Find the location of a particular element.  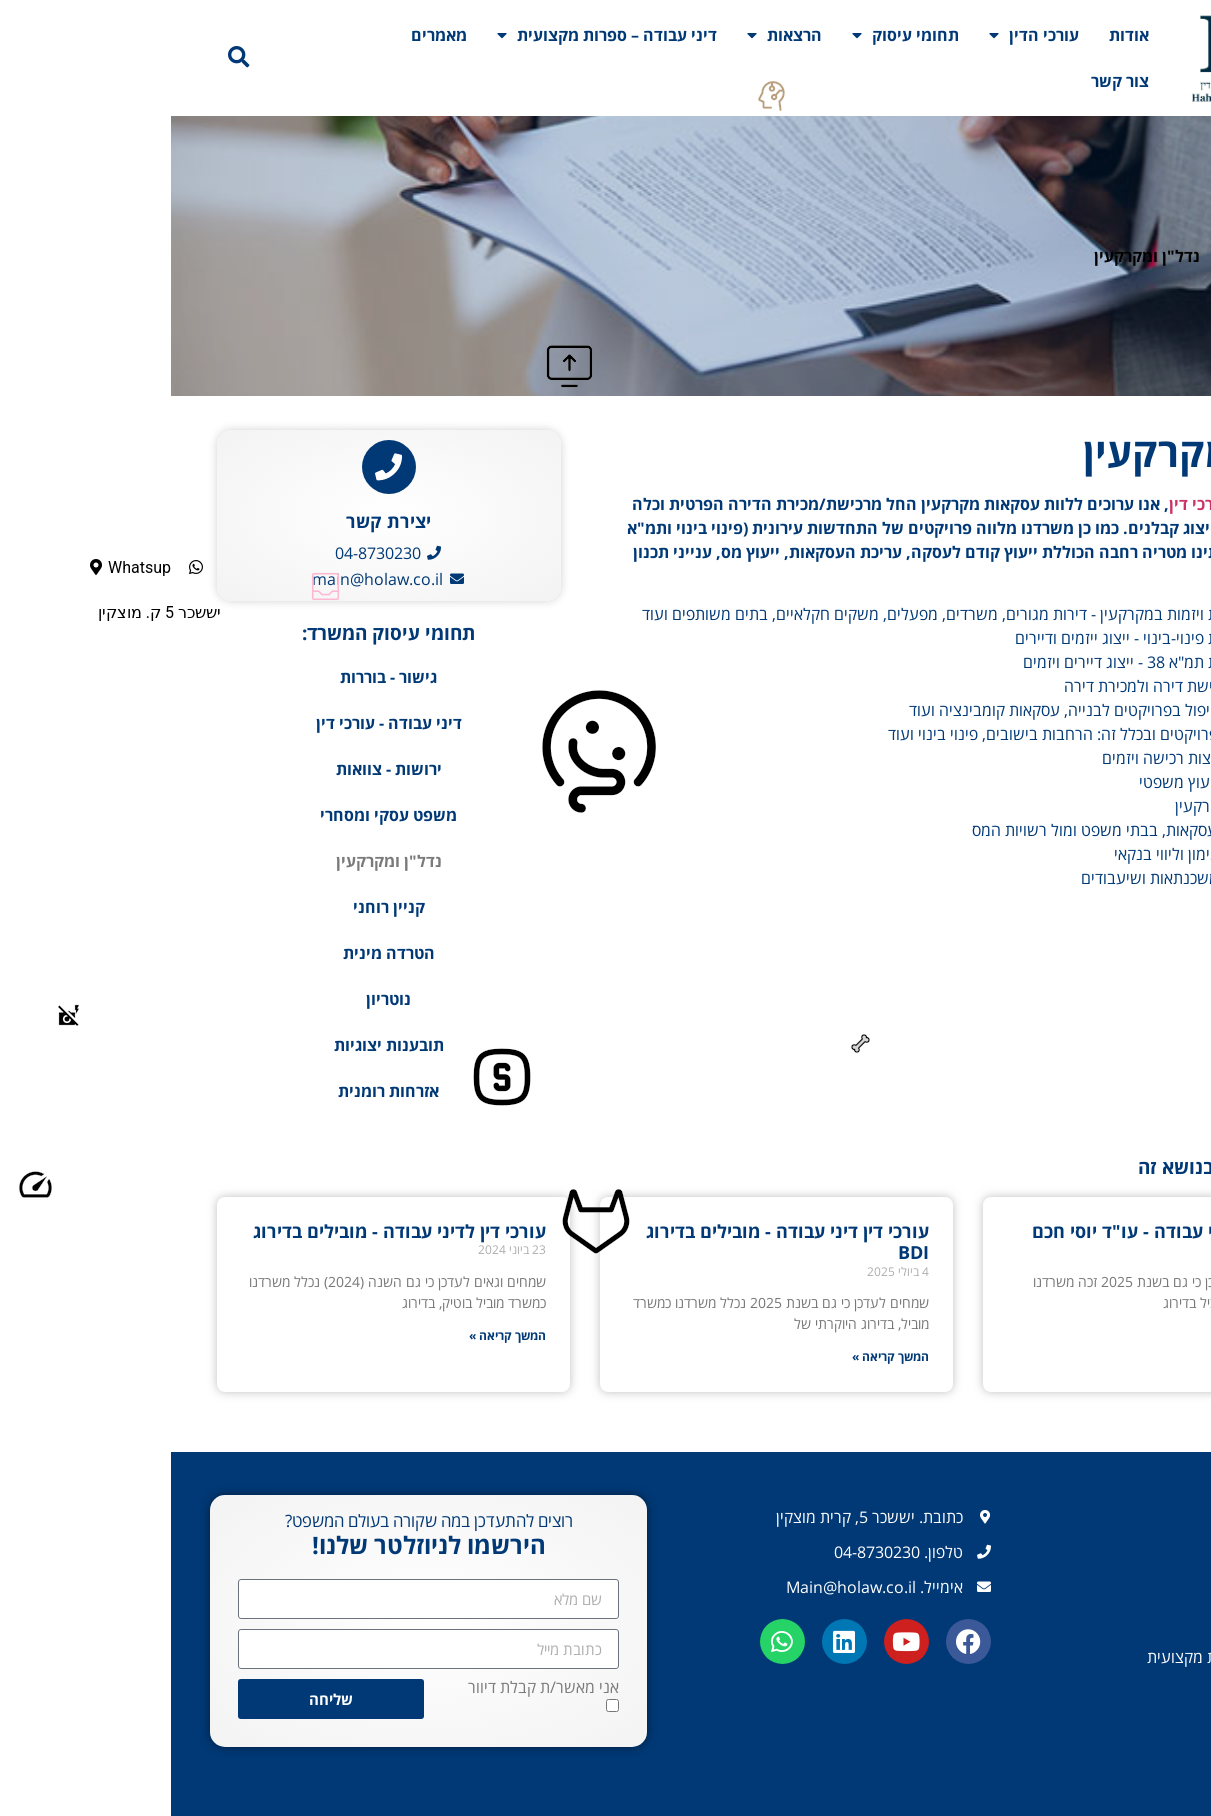

upload file to display or screen is located at coordinates (569, 364).